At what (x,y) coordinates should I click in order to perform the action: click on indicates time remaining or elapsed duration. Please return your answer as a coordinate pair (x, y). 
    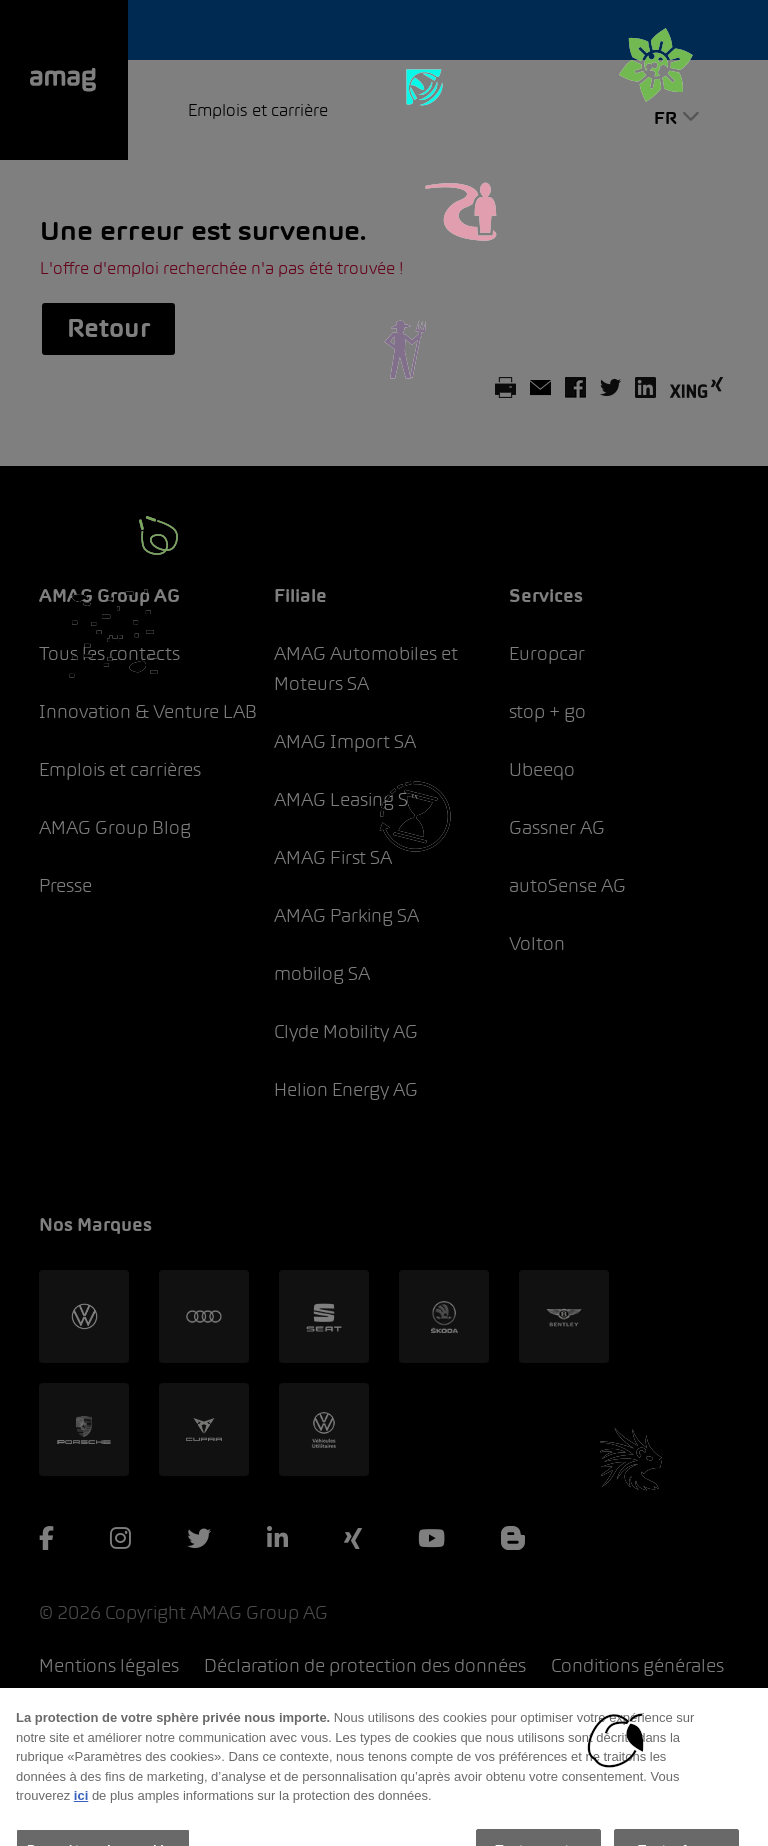
    Looking at the image, I should click on (415, 816).